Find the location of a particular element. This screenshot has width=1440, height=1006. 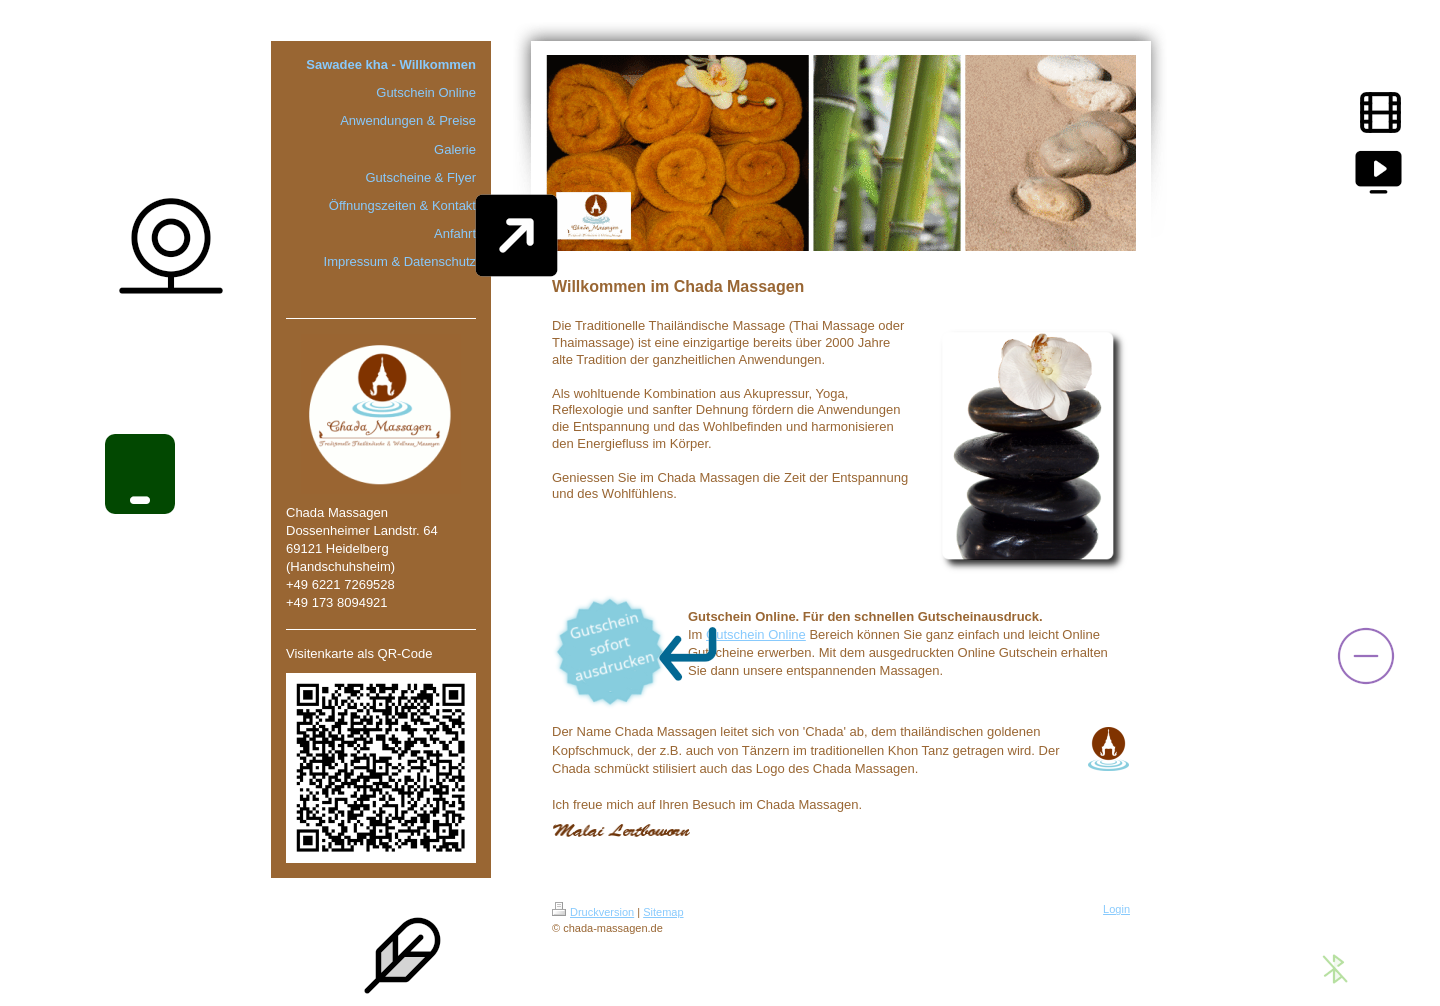

return or enter key is located at coordinates (686, 654).